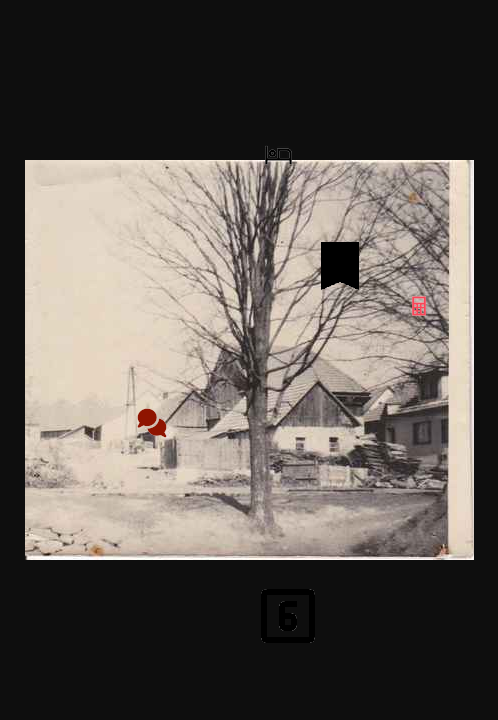  What do you see at coordinates (419, 306) in the screenshot?
I see `open the calculator app` at bounding box center [419, 306].